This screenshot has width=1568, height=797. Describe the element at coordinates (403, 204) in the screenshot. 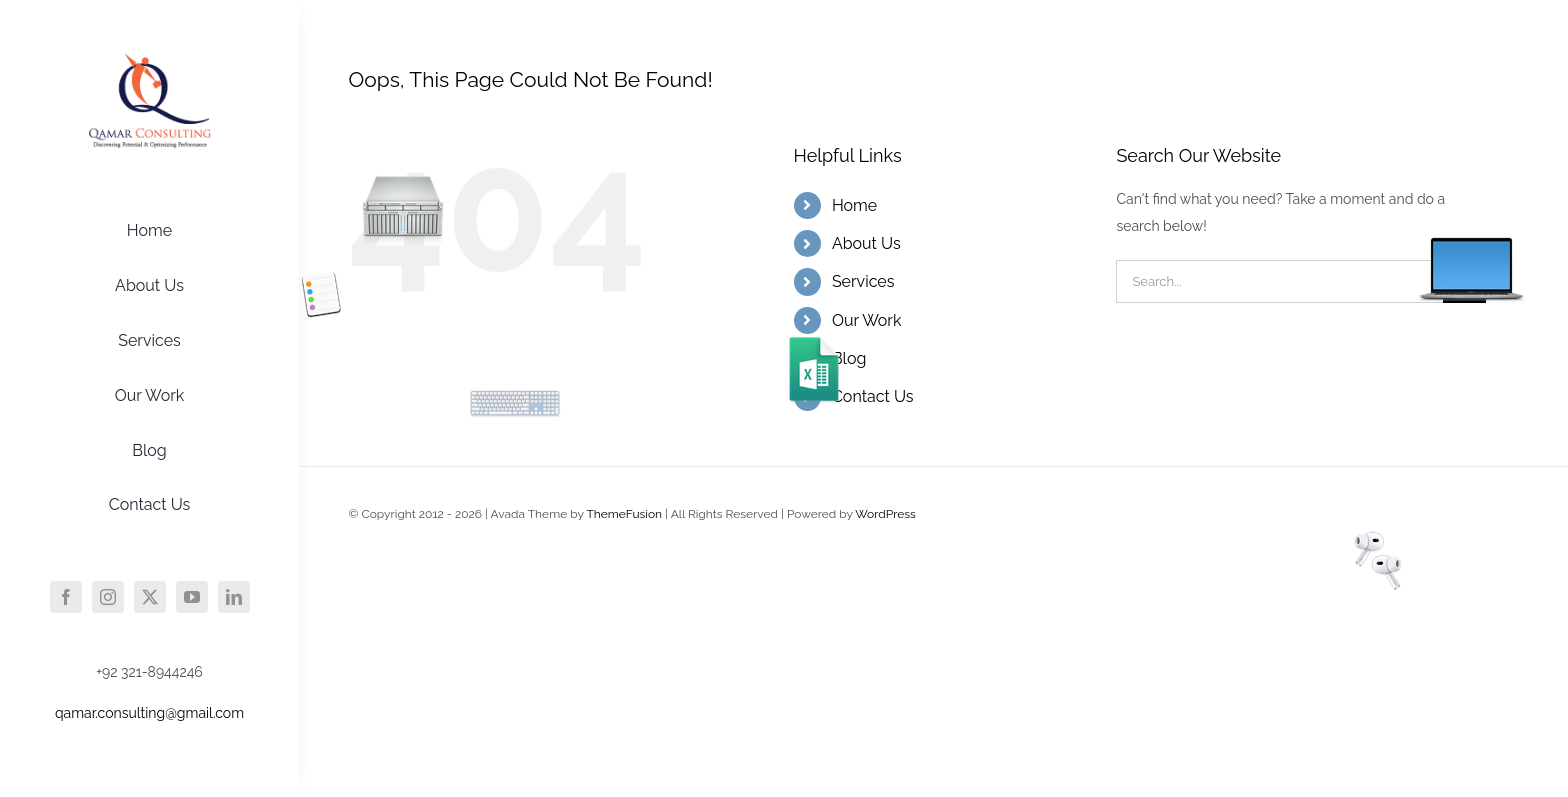

I see `xserve g4 server hardware device` at that location.